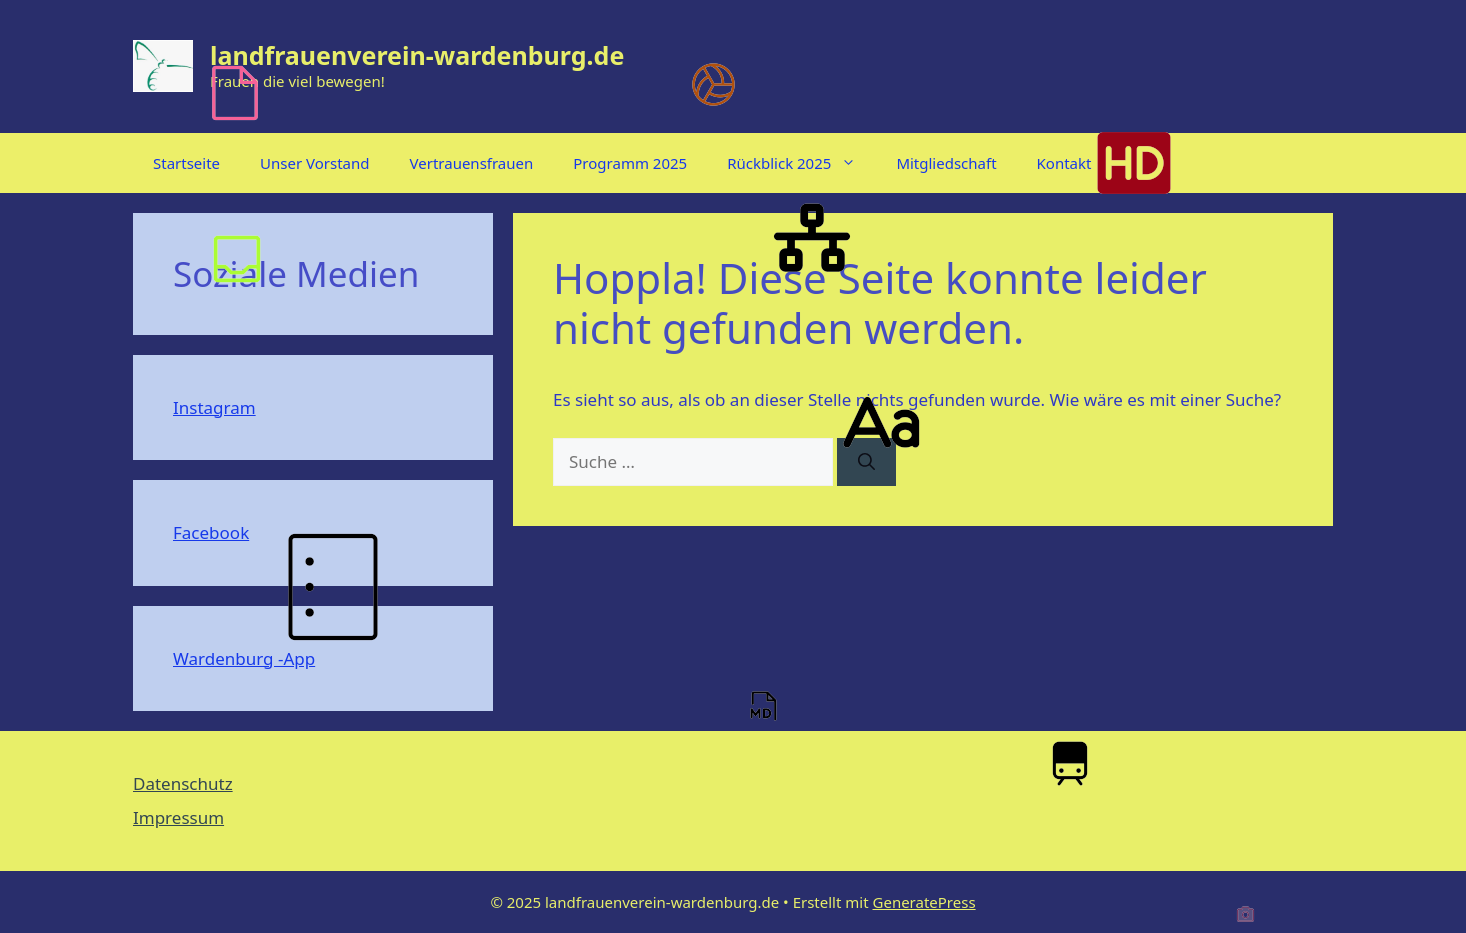 The height and width of the screenshot is (933, 1466). Describe the element at coordinates (1070, 762) in the screenshot. I see `access train schedules or rail services` at that location.